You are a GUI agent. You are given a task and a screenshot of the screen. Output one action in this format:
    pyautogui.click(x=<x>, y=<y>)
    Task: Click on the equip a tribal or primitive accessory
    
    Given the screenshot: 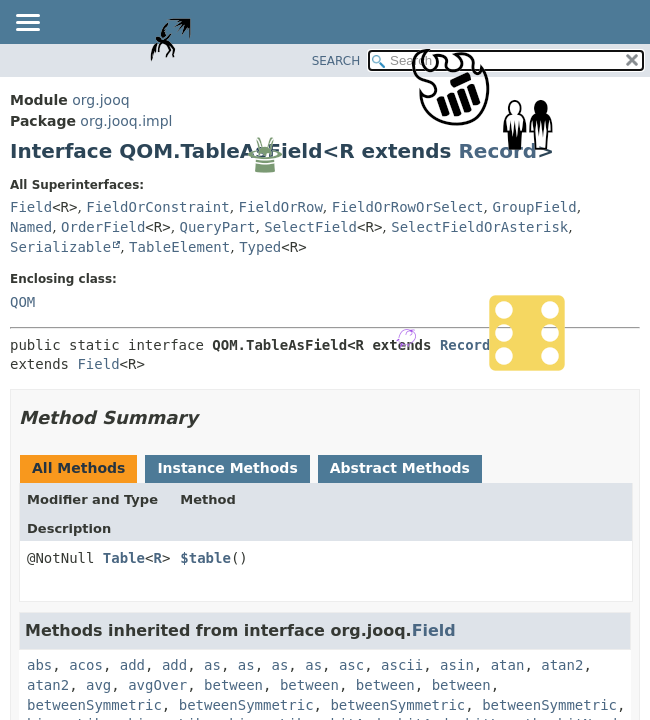 What is the action you would take?
    pyautogui.click(x=406, y=339)
    